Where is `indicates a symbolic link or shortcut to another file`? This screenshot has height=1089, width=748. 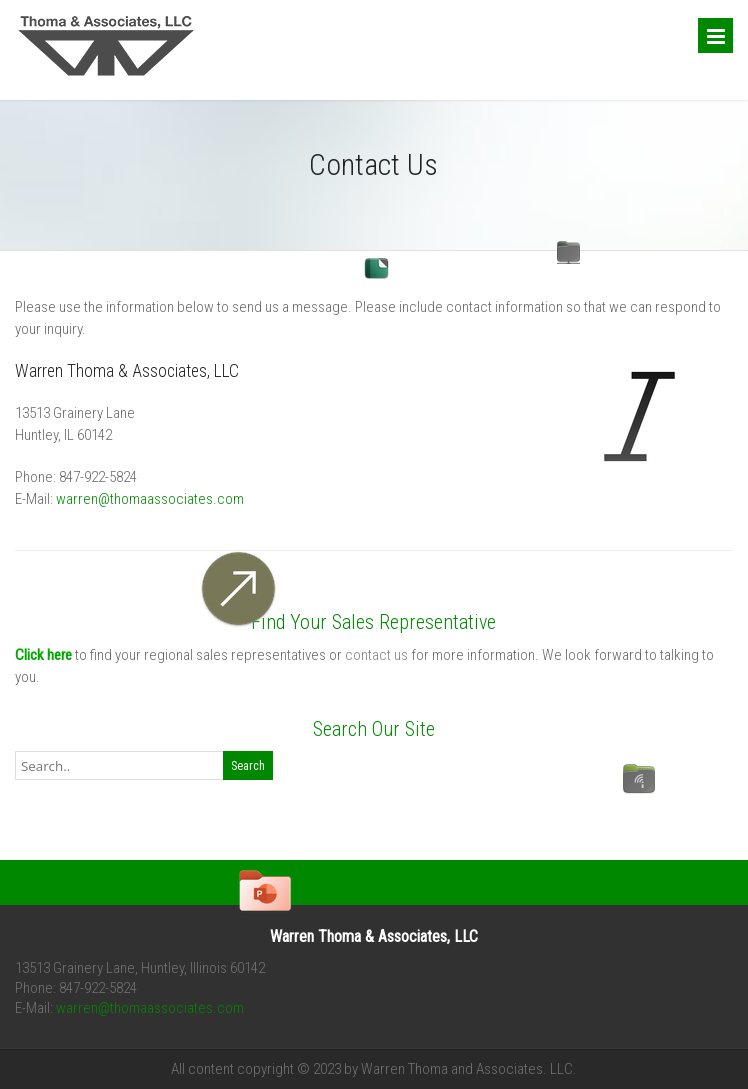 indicates a symbolic link or shortcut to another file is located at coordinates (238, 588).